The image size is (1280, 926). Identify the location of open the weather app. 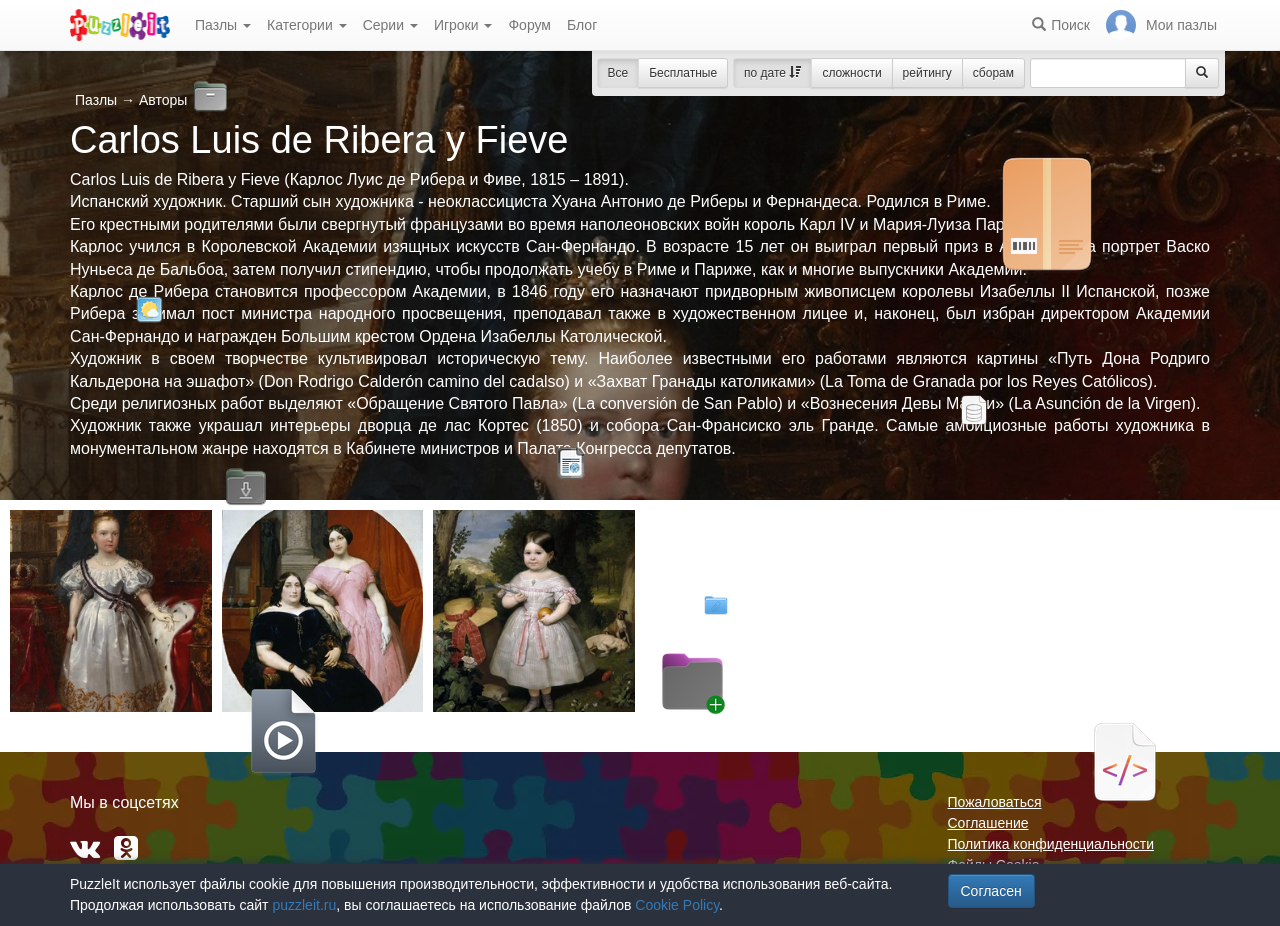
(149, 309).